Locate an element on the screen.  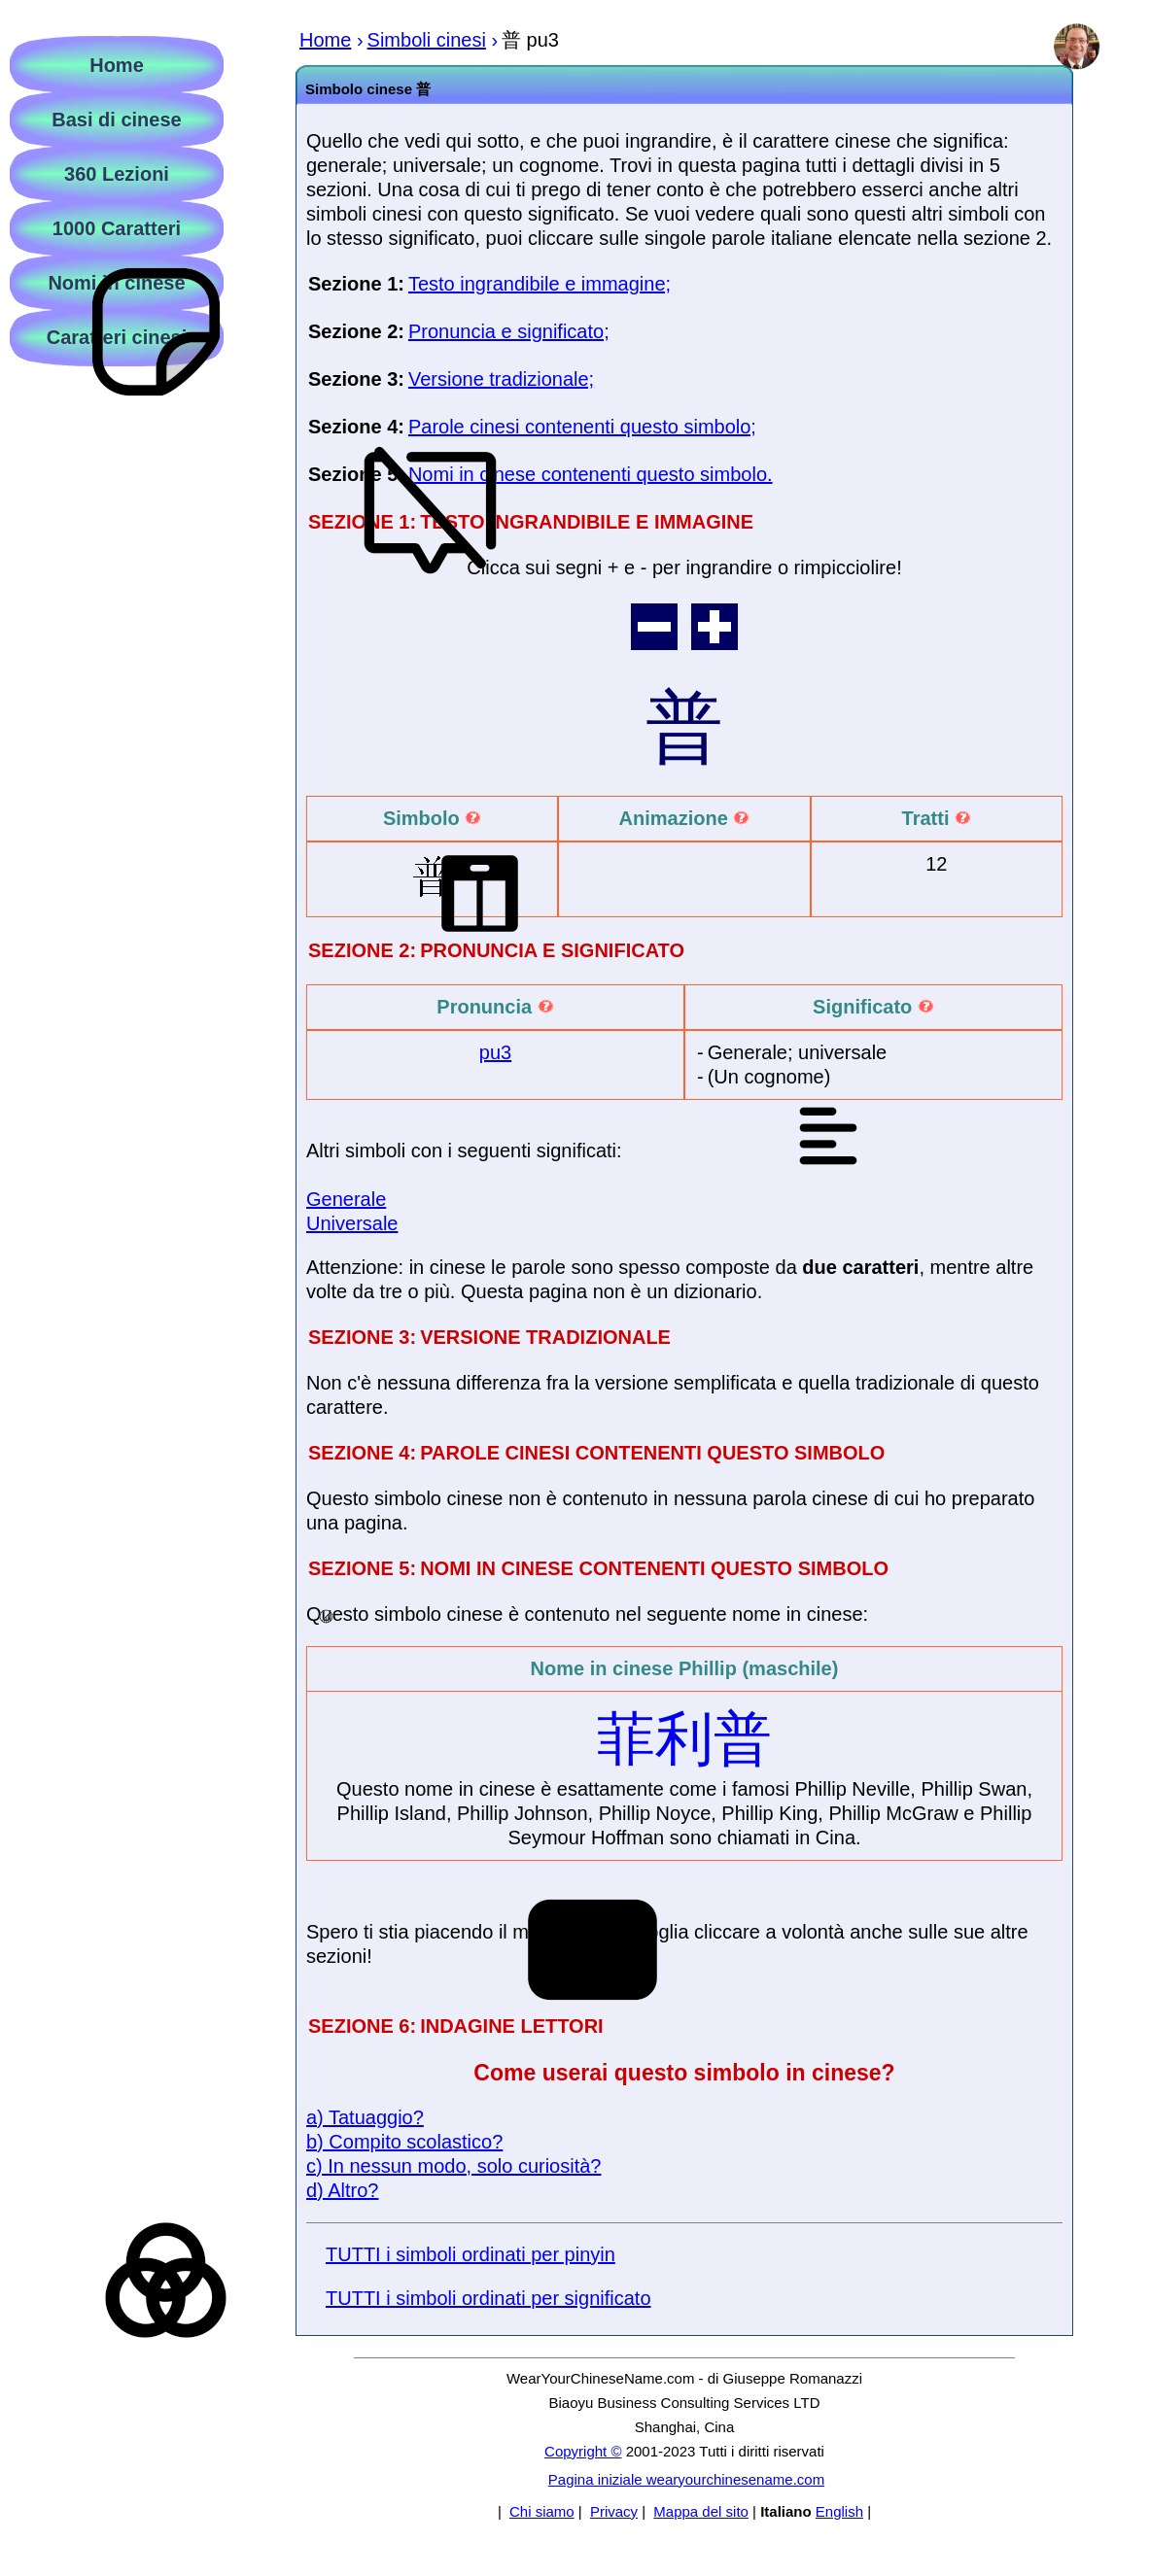
indicates elevator access or location is located at coordinates (479, 893).